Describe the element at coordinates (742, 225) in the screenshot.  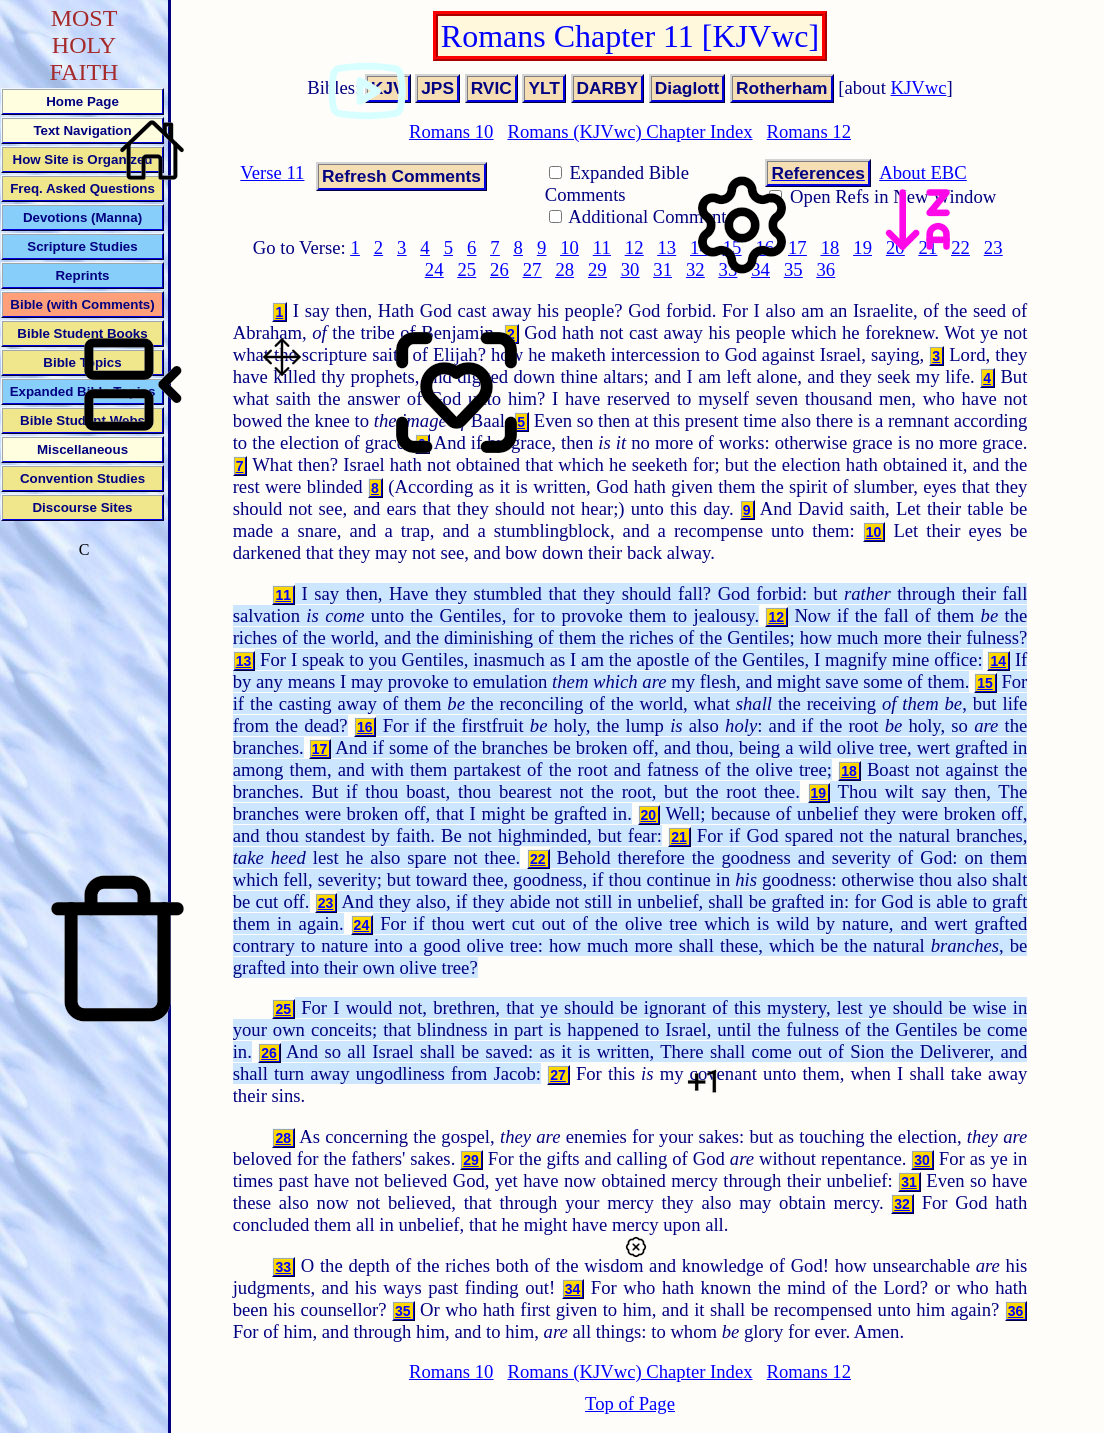
I see `open settings menu` at that location.